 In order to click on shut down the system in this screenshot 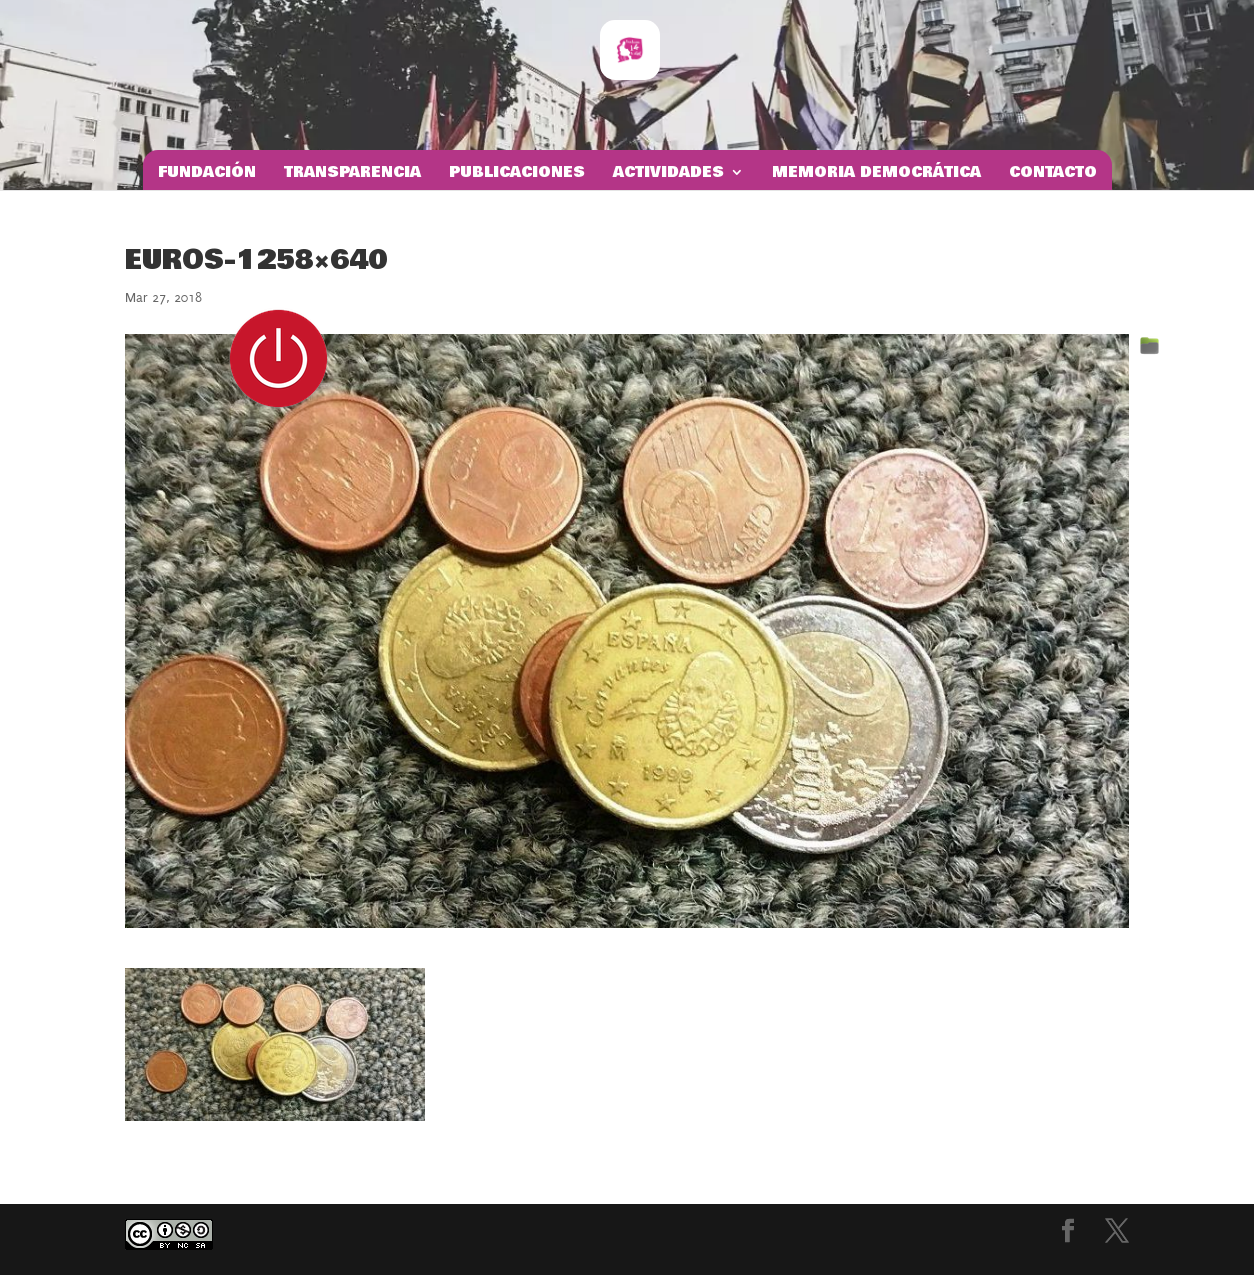, I will do `click(278, 358)`.